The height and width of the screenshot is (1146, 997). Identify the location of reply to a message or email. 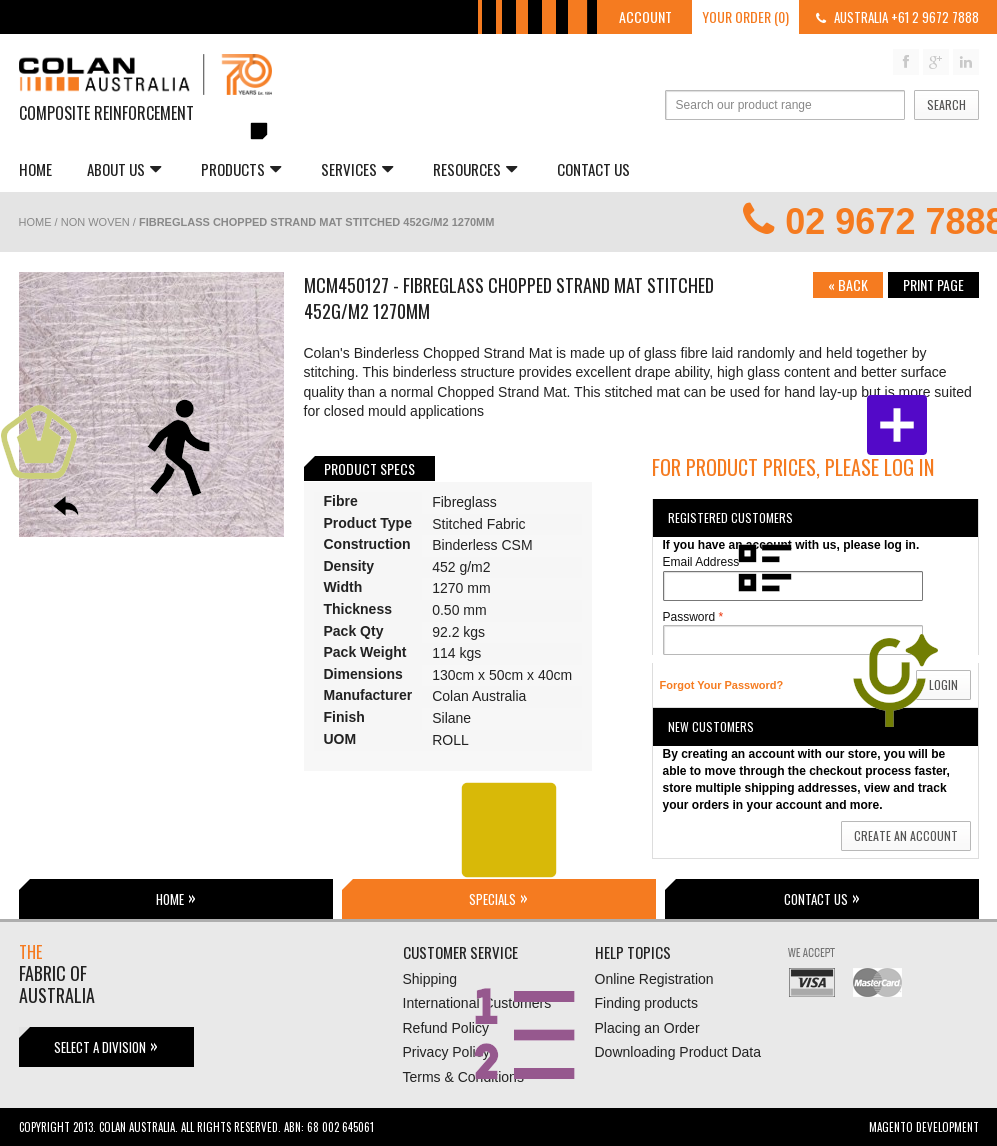
(67, 506).